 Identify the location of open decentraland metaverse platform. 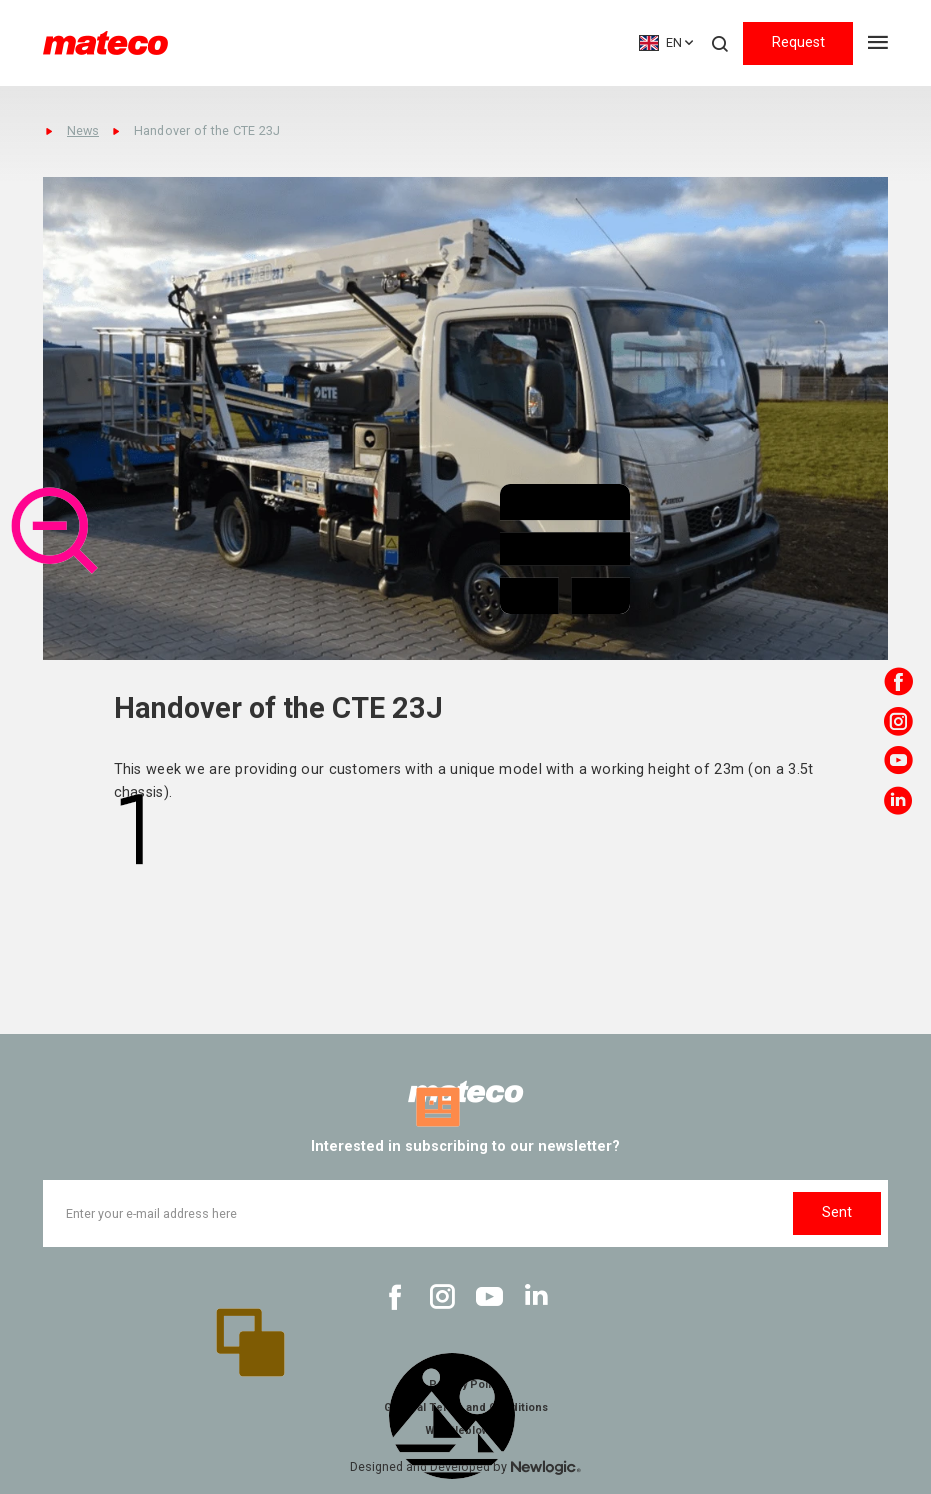
(452, 1416).